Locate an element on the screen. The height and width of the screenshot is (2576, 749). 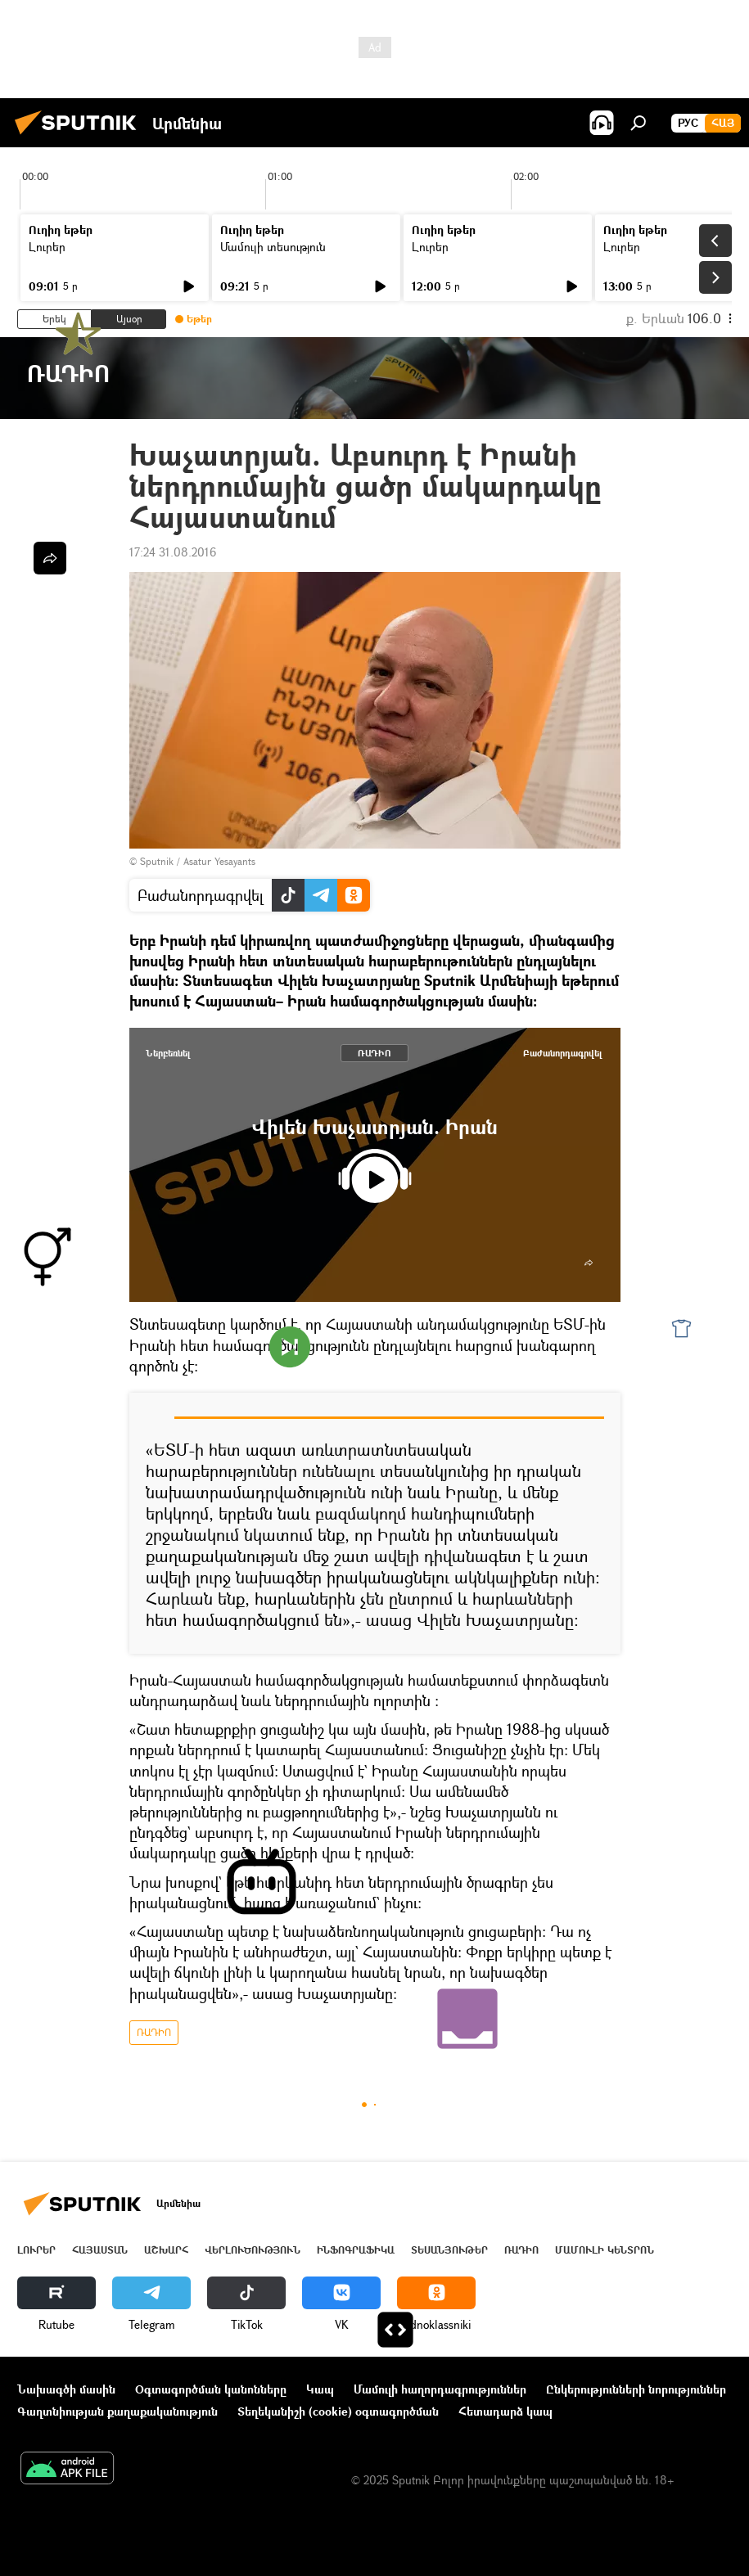
open bilibili video streaming app is located at coordinates (261, 1883).